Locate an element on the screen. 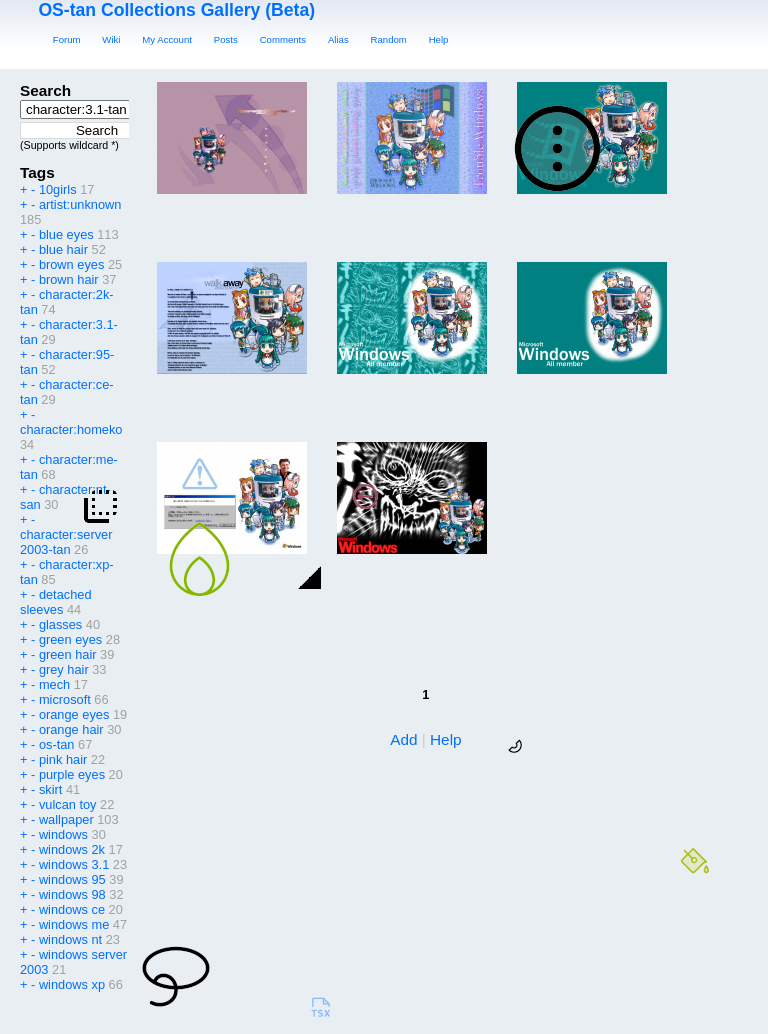  fill an area with color is located at coordinates (694, 861).